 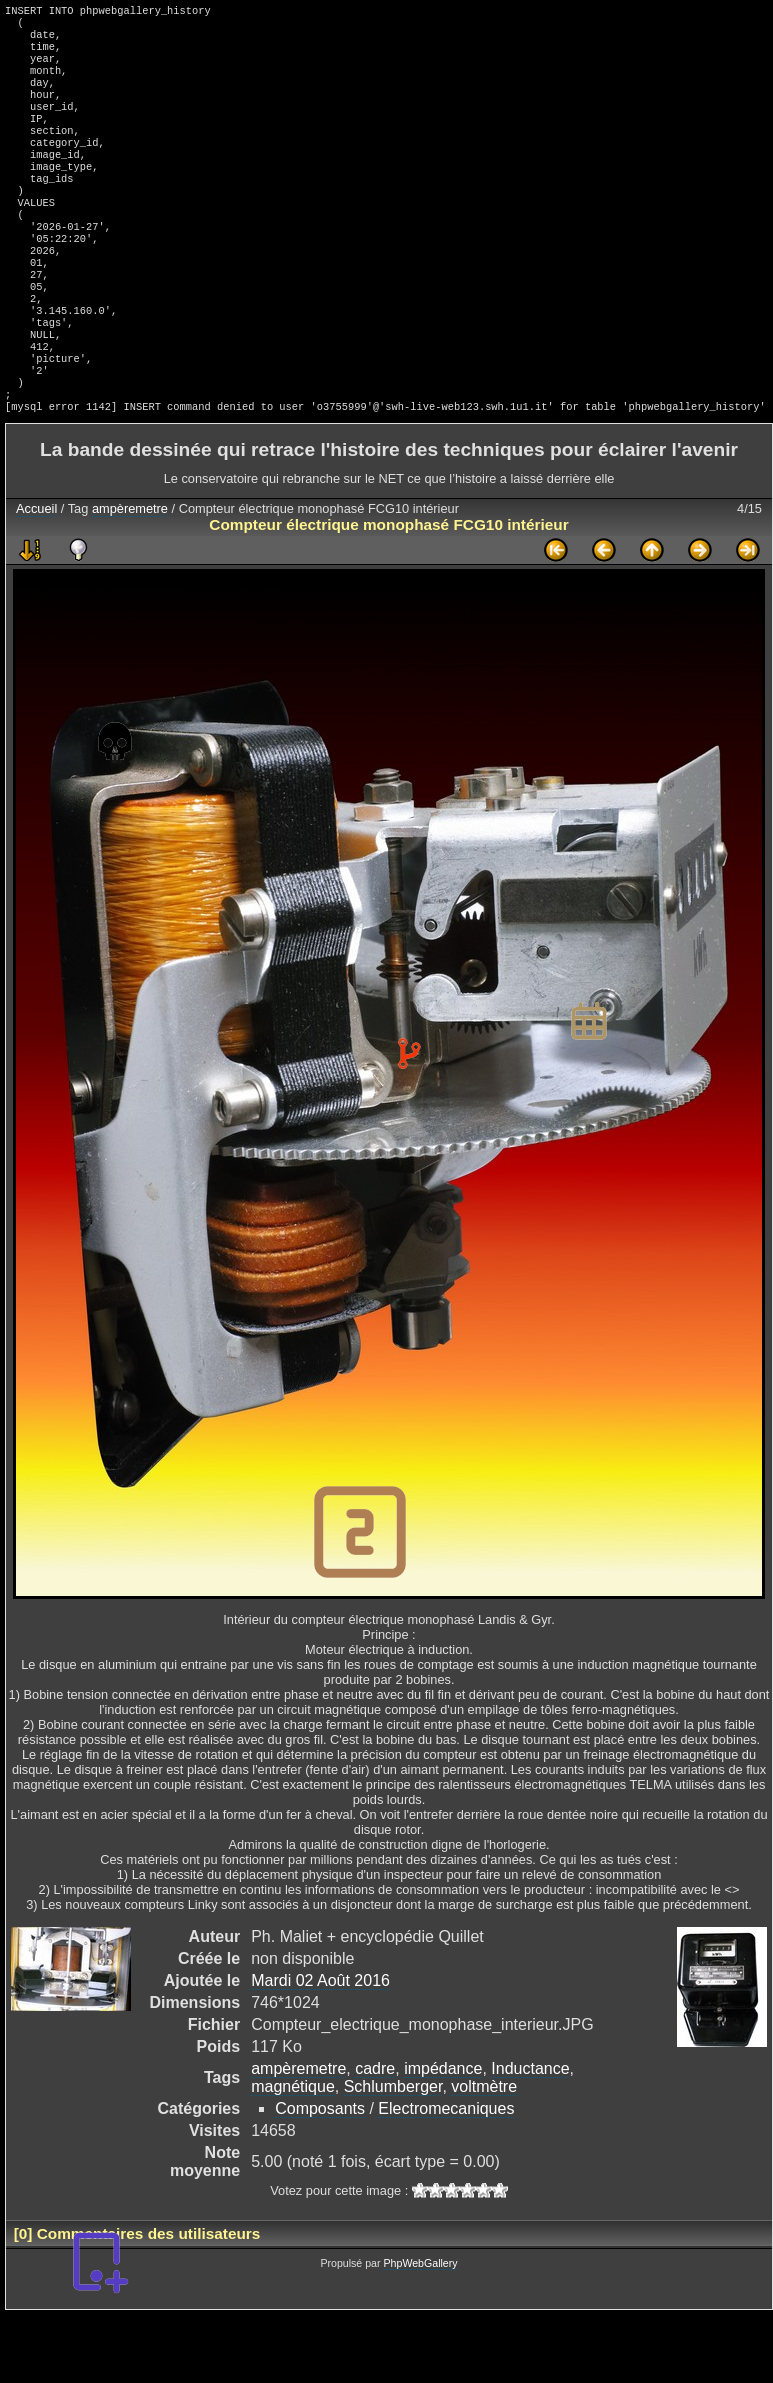 I want to click on indicates step 2 in a multi-step process, so click(x=360, y=1532).